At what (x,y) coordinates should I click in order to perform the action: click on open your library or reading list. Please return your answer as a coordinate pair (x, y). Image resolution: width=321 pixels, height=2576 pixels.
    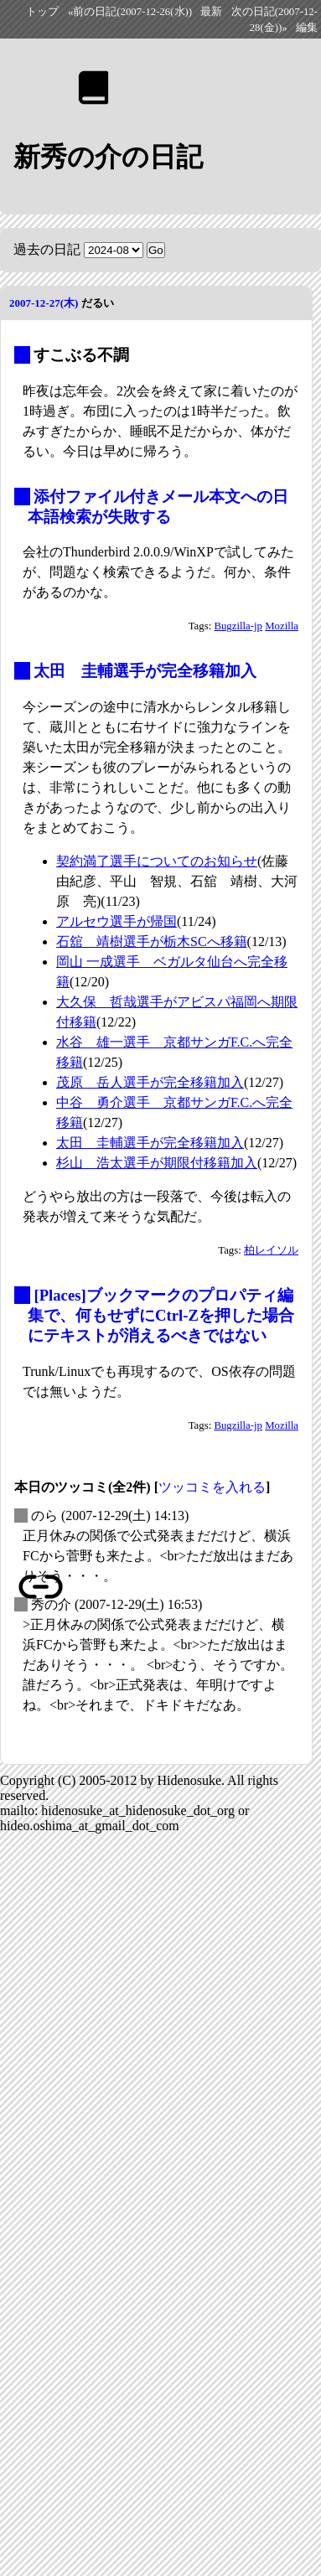
    Looking at the image, I should click on (93, 87).